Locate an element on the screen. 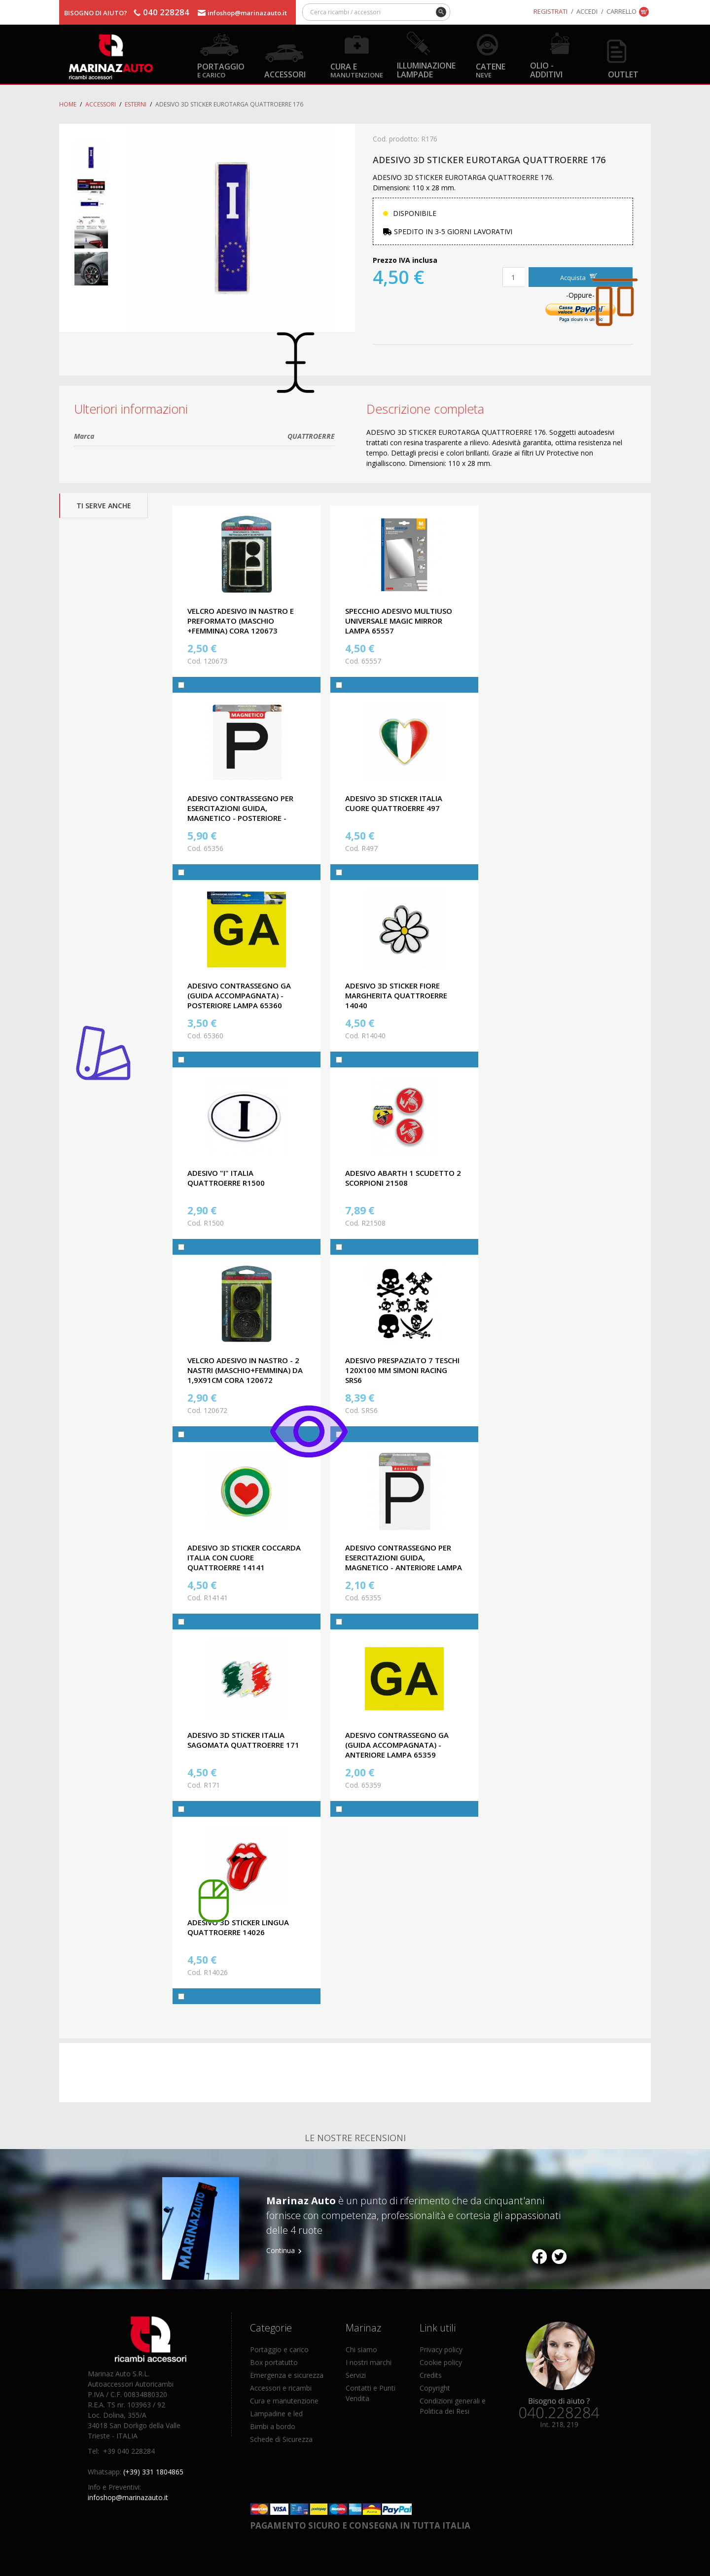 The width and height of the screenshot is (710, 2576). view or preview content is located at coordinates (309, 1431).